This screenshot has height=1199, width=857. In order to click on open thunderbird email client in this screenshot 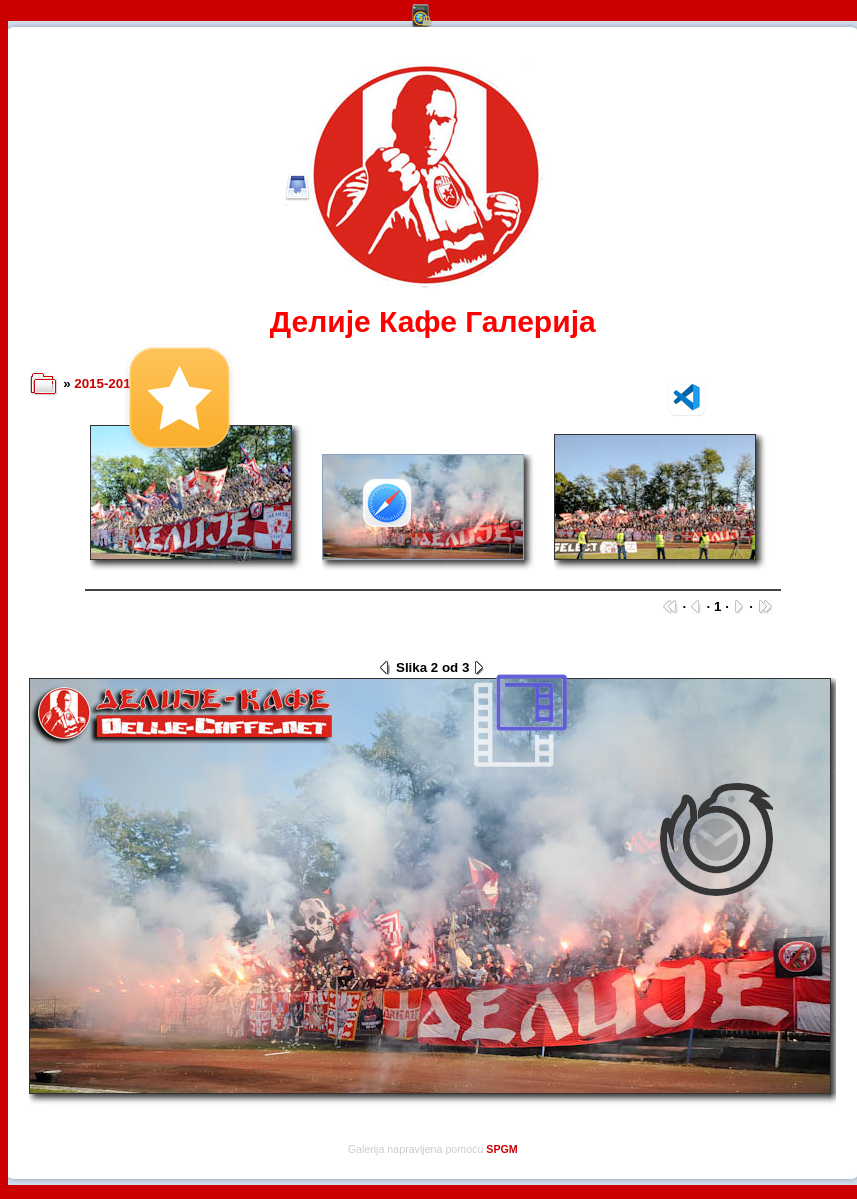, I will do `click(716, 839)`.